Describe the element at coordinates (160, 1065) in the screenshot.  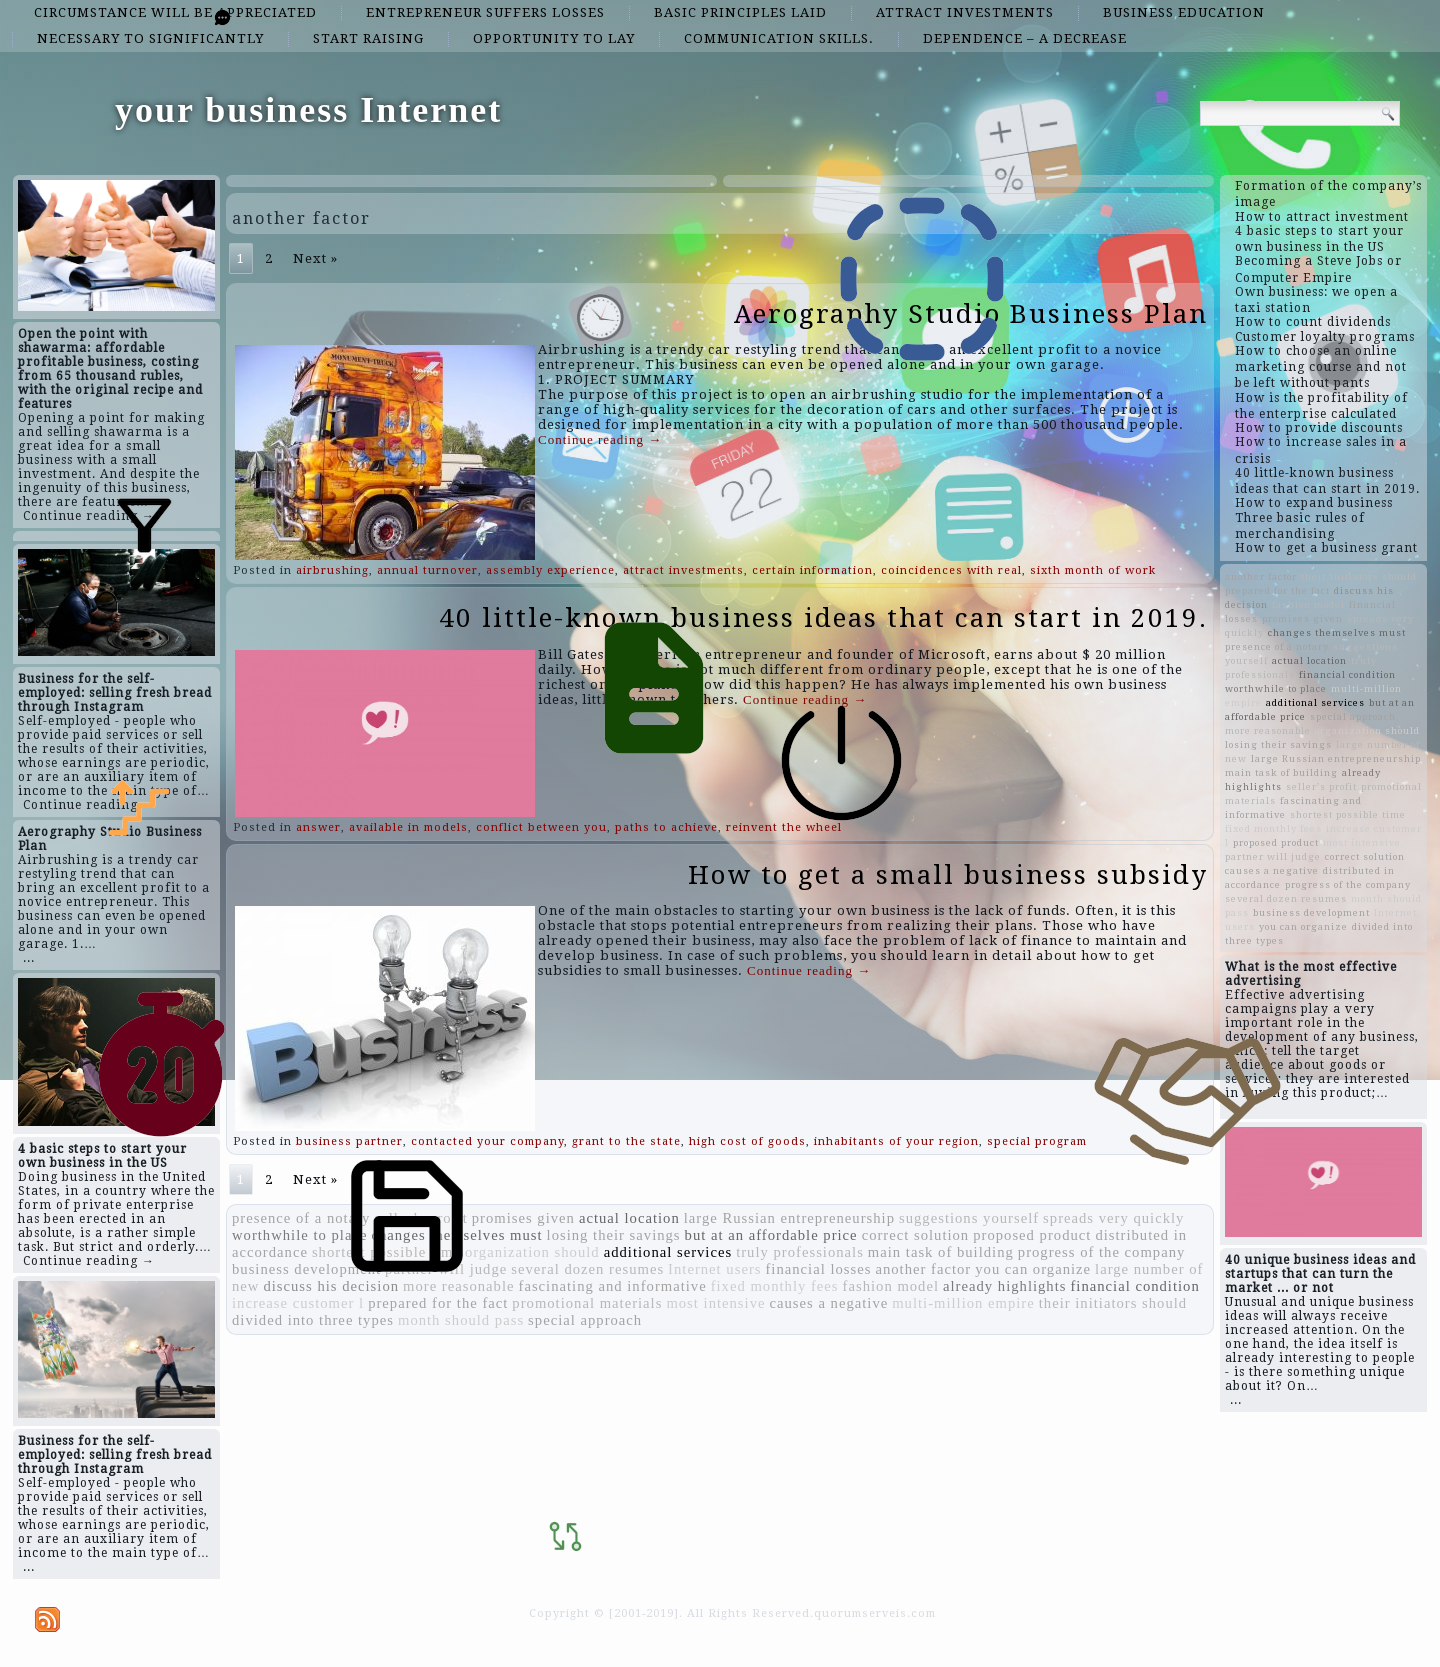
I see `set a 20-second timer` at that location.